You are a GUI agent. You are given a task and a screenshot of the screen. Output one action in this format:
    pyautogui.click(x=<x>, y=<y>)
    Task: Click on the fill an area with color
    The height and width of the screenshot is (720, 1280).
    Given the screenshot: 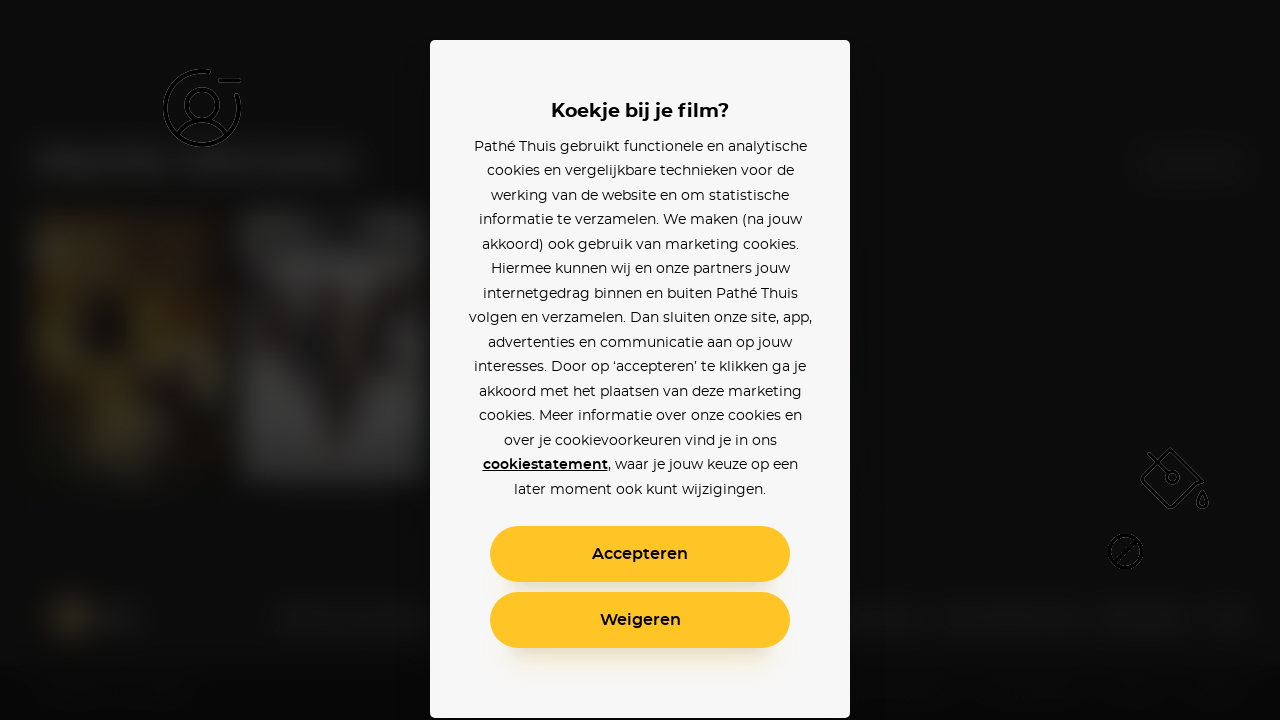 What is the action you would take?
    pyautogui.click(x=1173, y=480)
    